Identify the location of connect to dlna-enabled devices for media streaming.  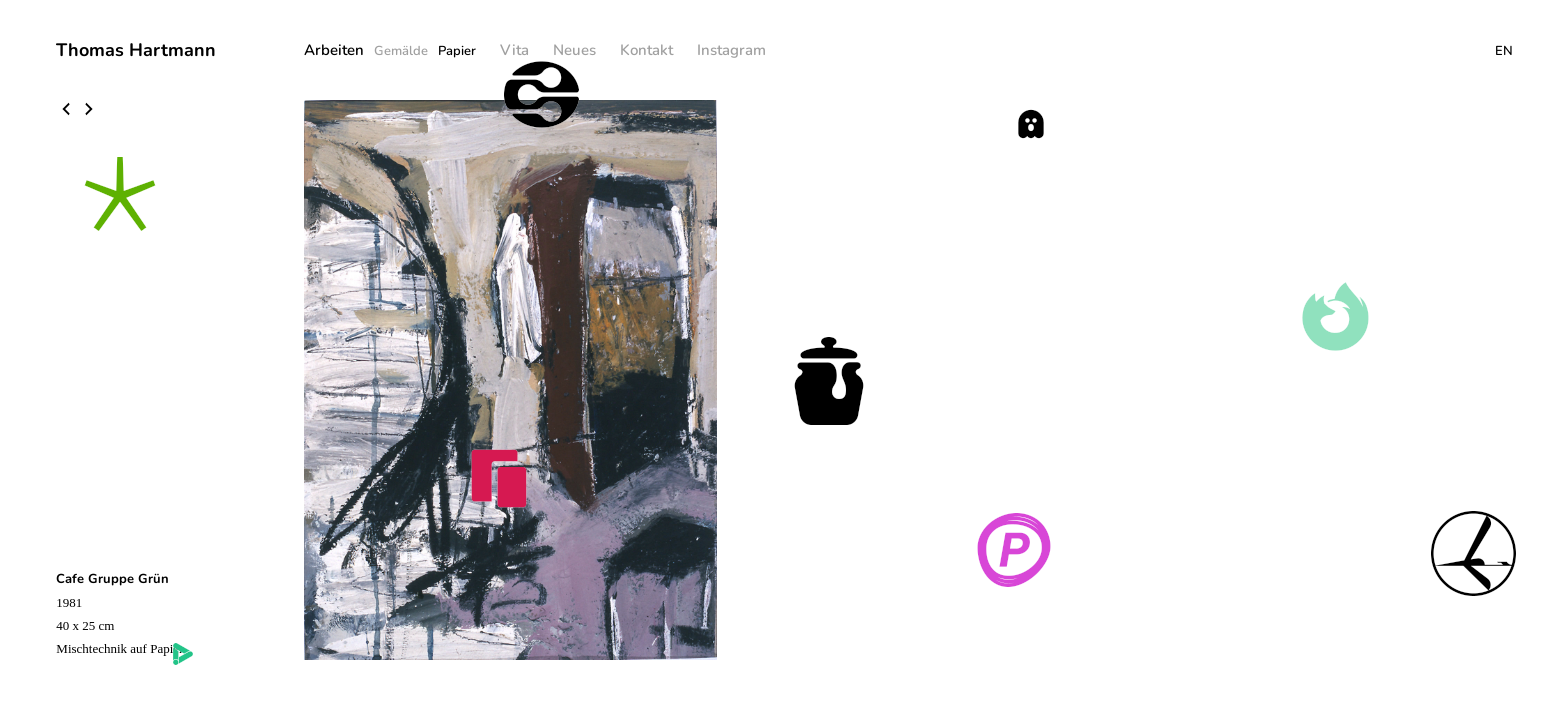
(541, 94).